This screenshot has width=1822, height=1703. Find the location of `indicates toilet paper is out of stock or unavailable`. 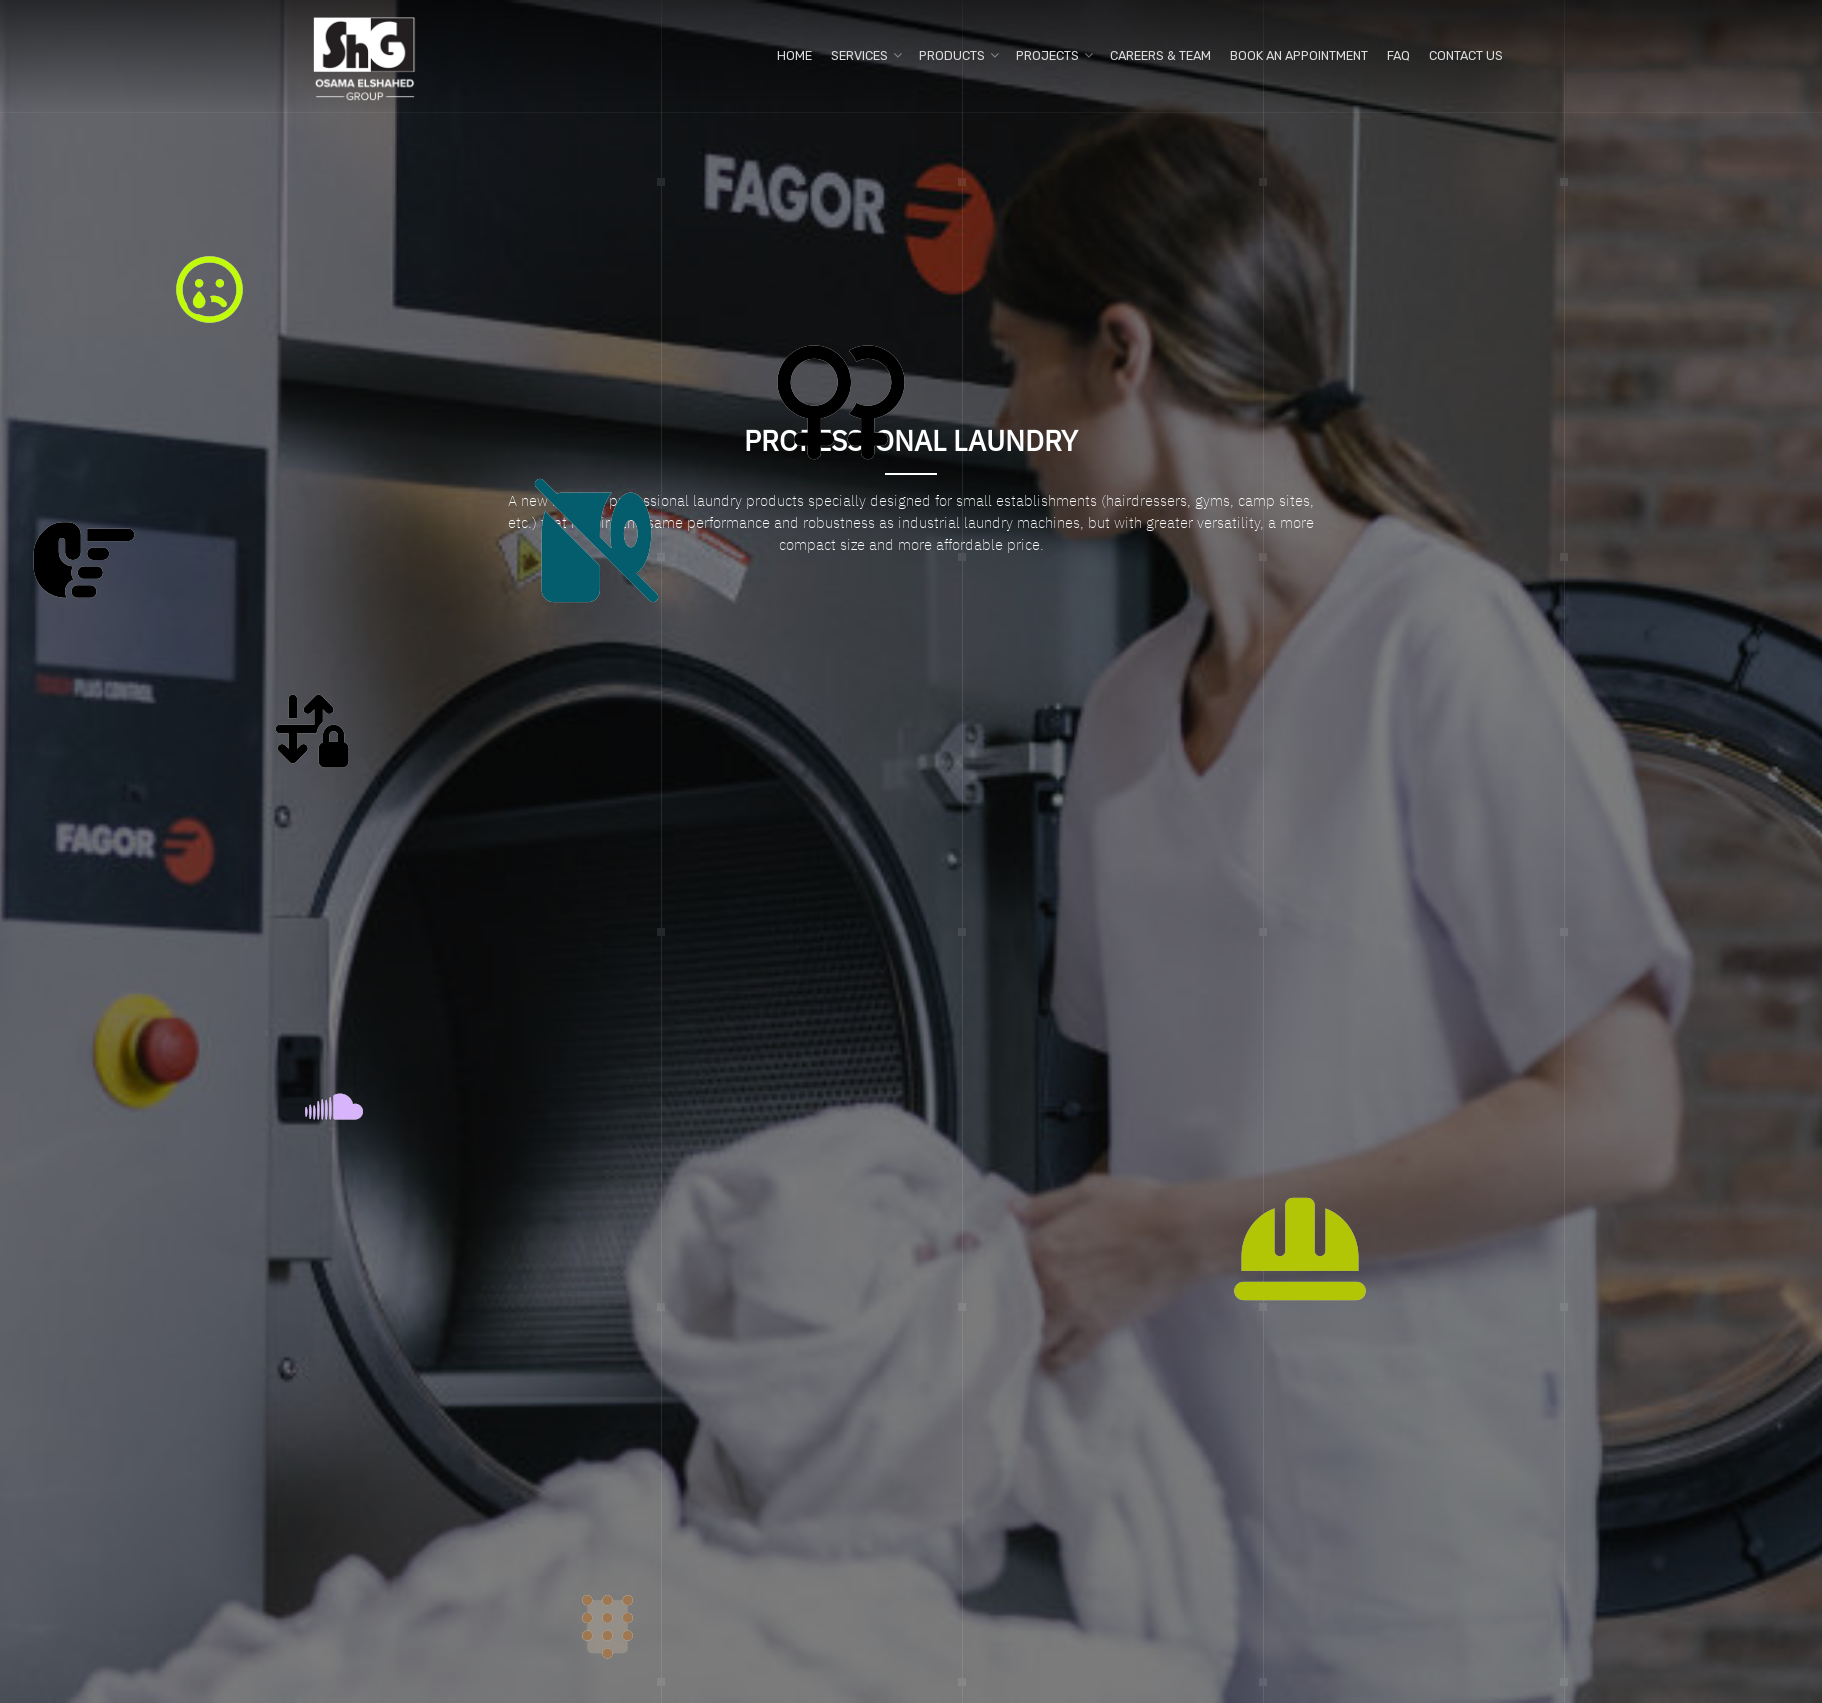

indicates toilet paper is out of stock or unavailable is located at coordinates (596, 540).